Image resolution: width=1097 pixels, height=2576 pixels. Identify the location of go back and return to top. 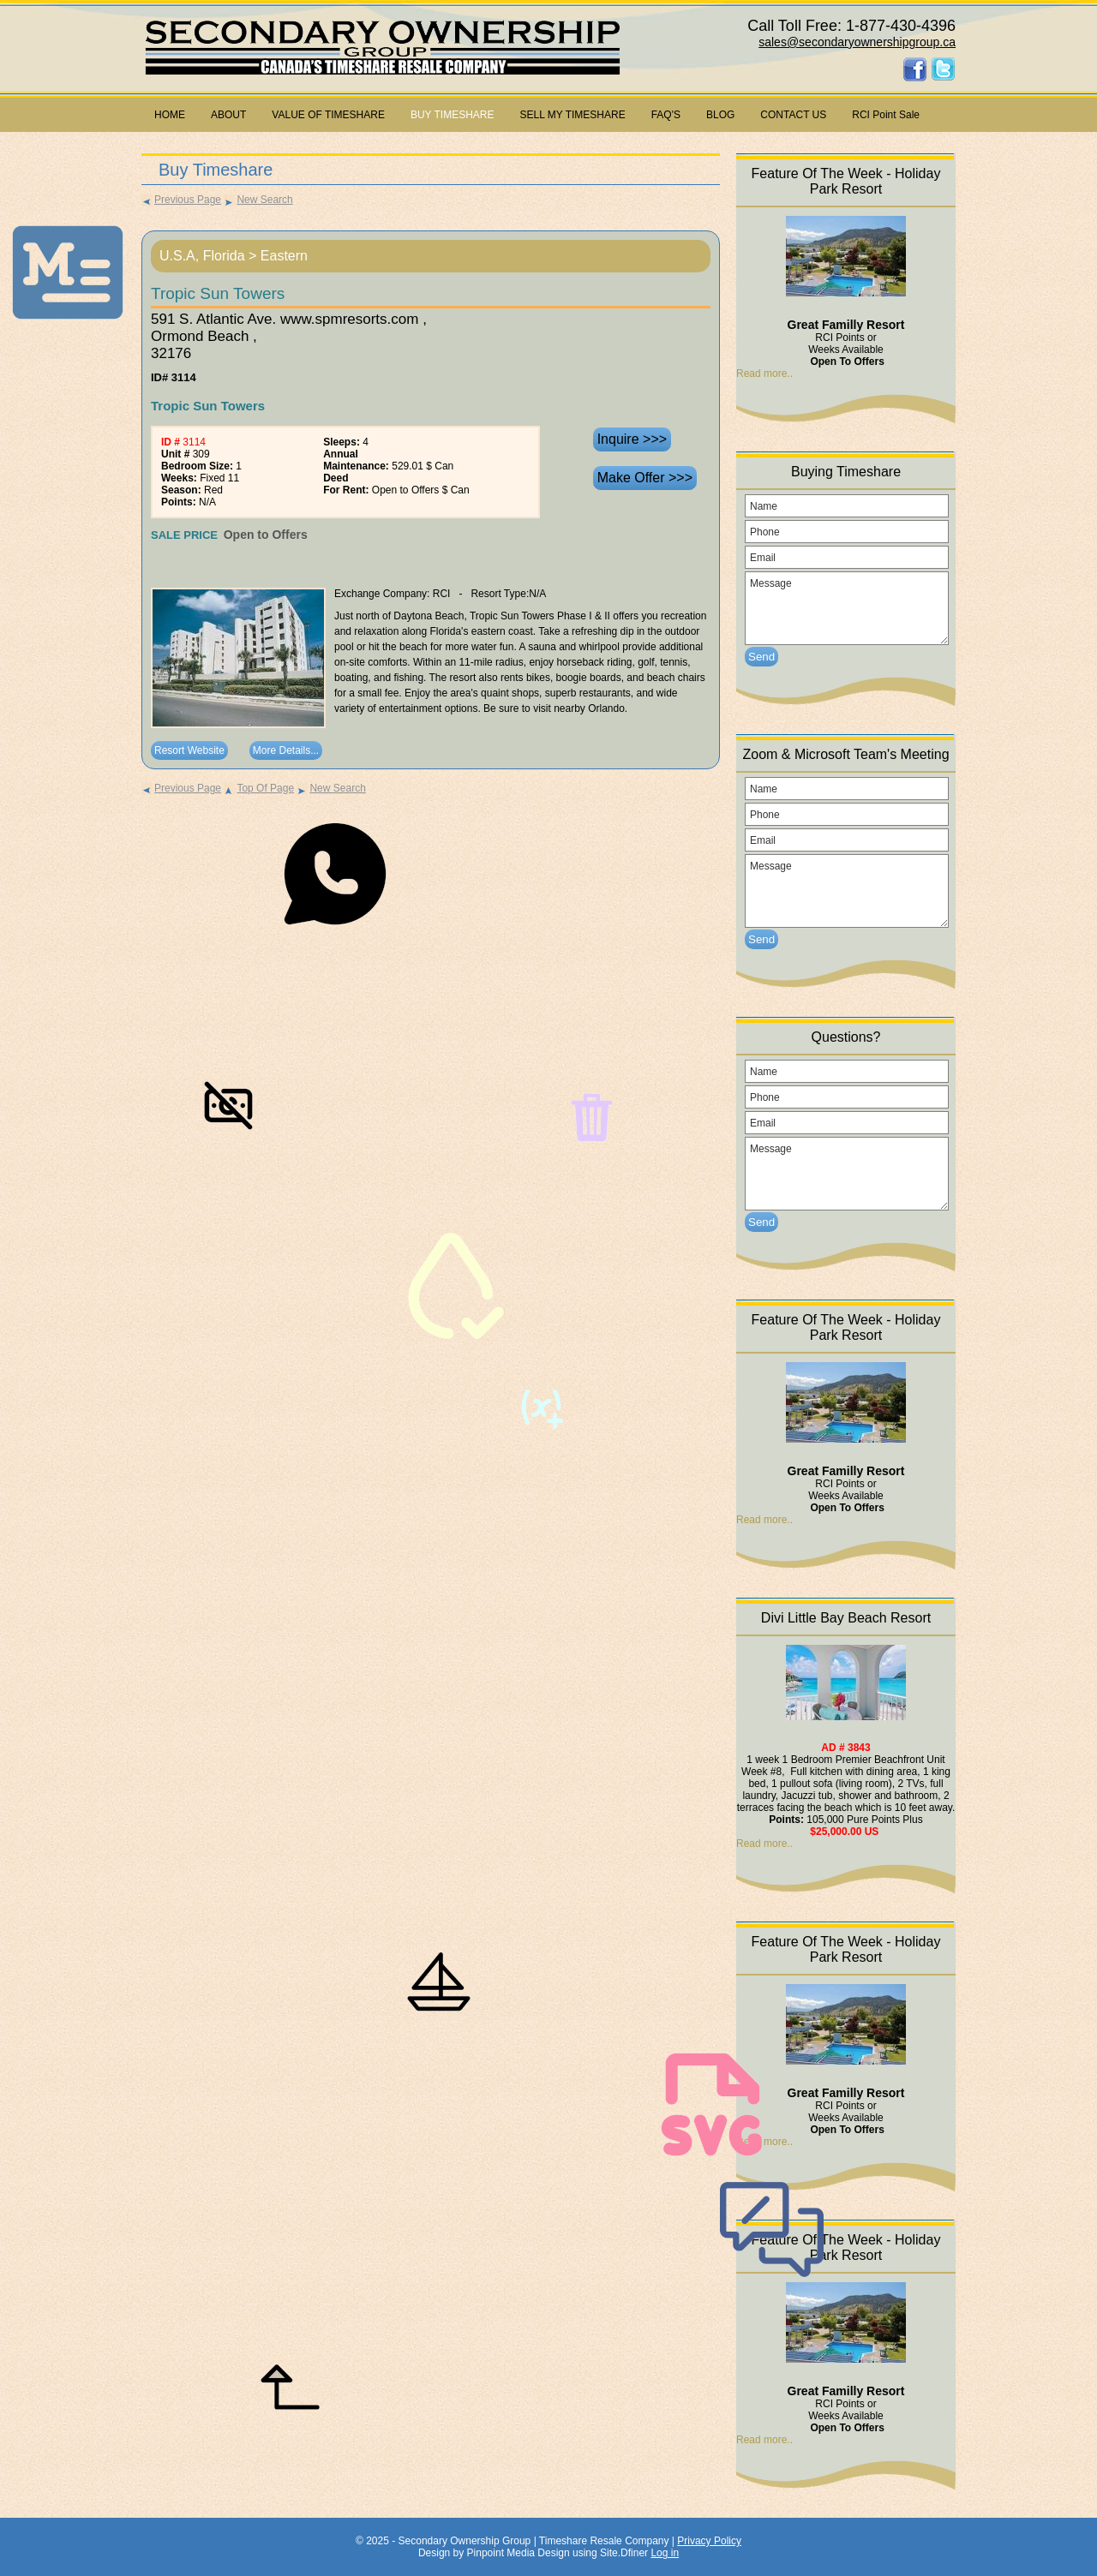
(288, 2389).